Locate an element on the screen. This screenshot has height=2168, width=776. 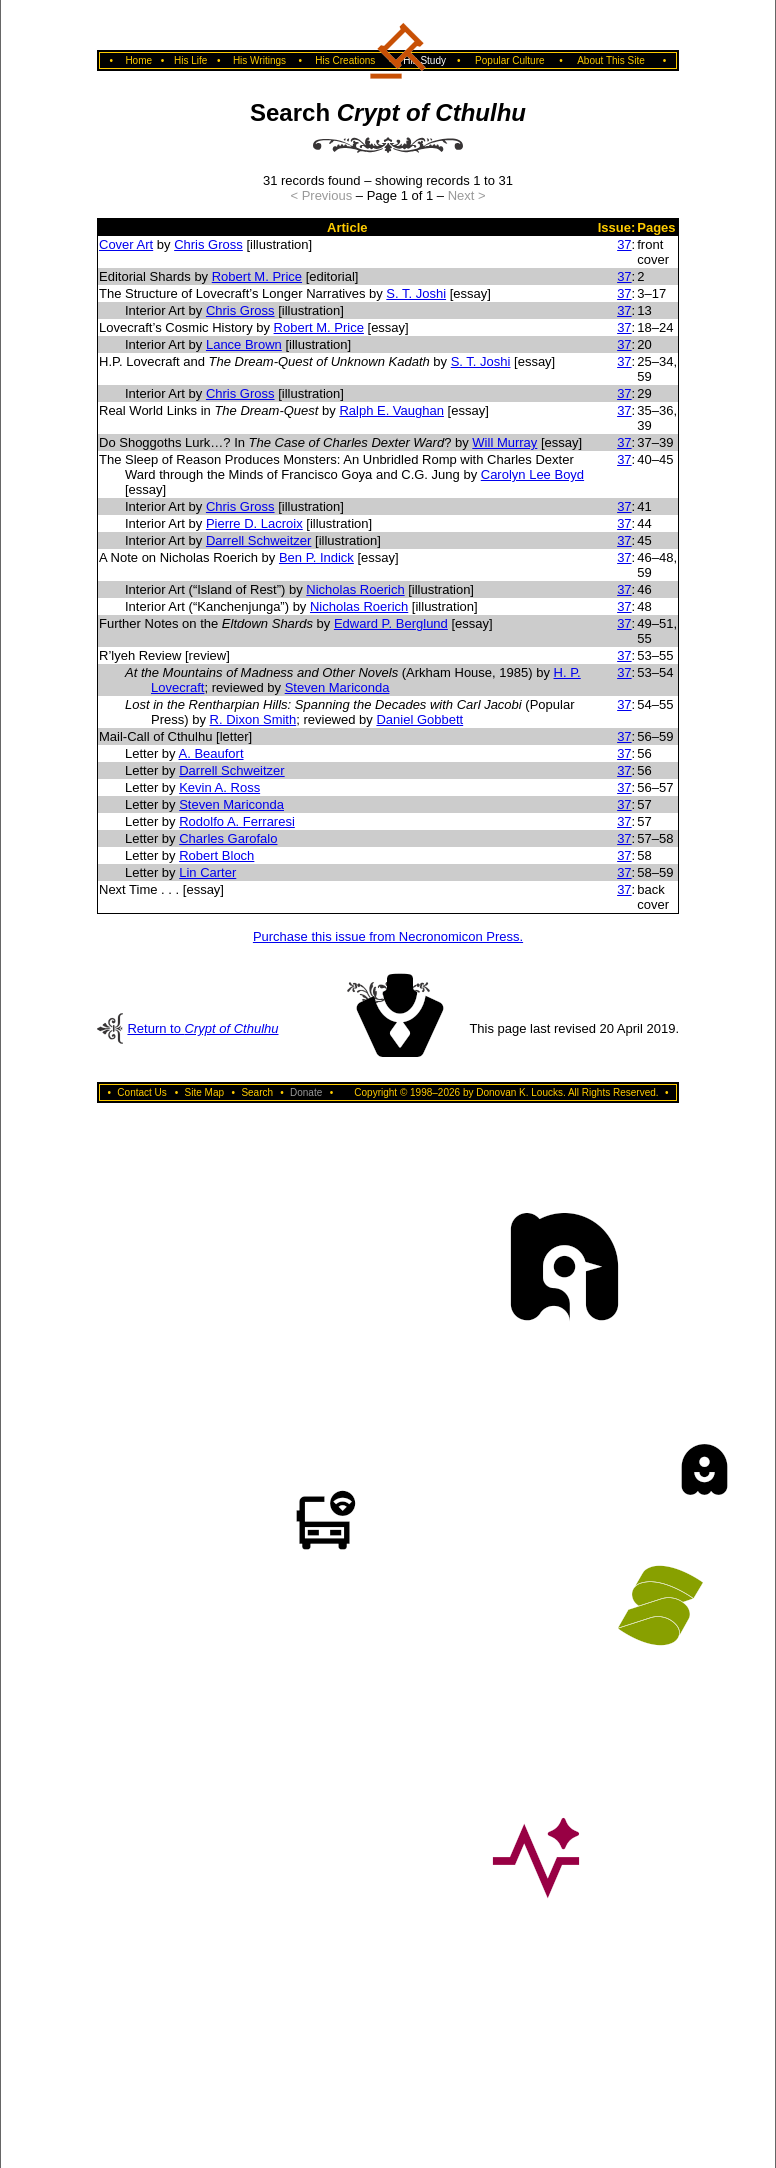
place a bid on an item is located at coordinates (396, 52).